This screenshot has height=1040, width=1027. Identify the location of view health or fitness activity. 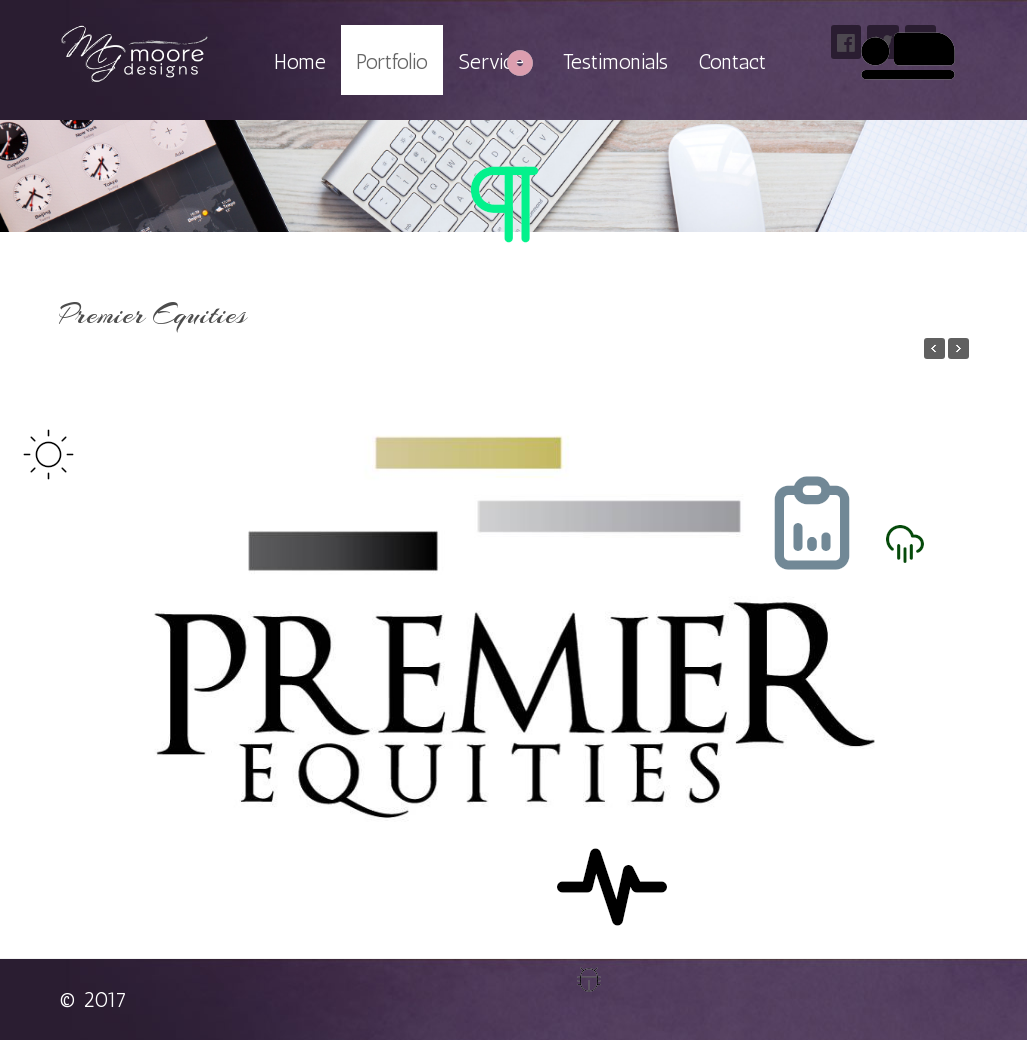
(612, 887).